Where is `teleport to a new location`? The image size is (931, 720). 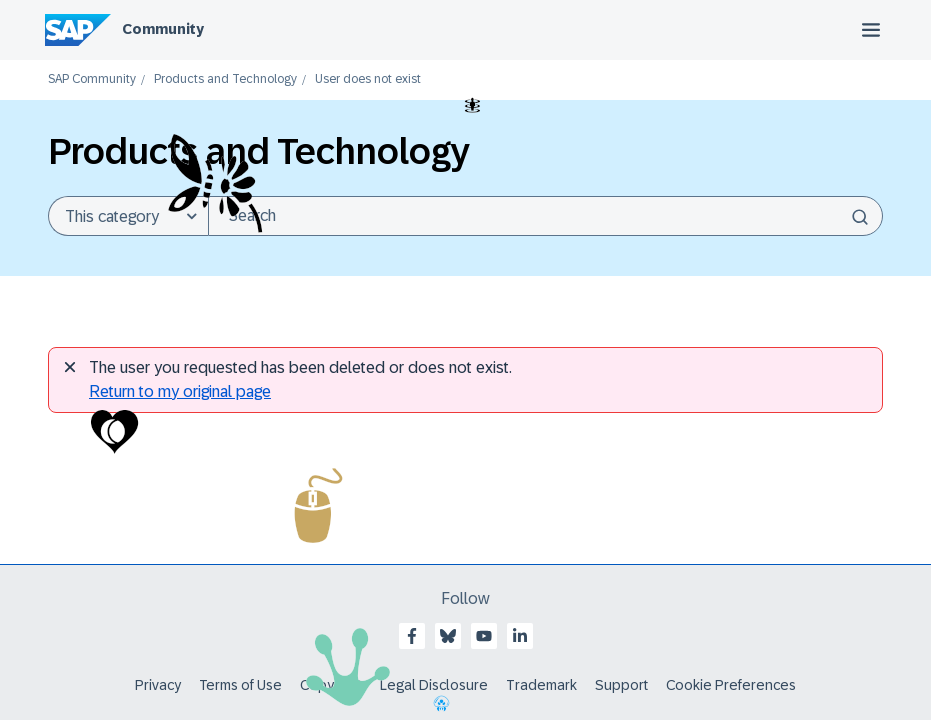
teleport to a new location is located at coordinates (472, 105).